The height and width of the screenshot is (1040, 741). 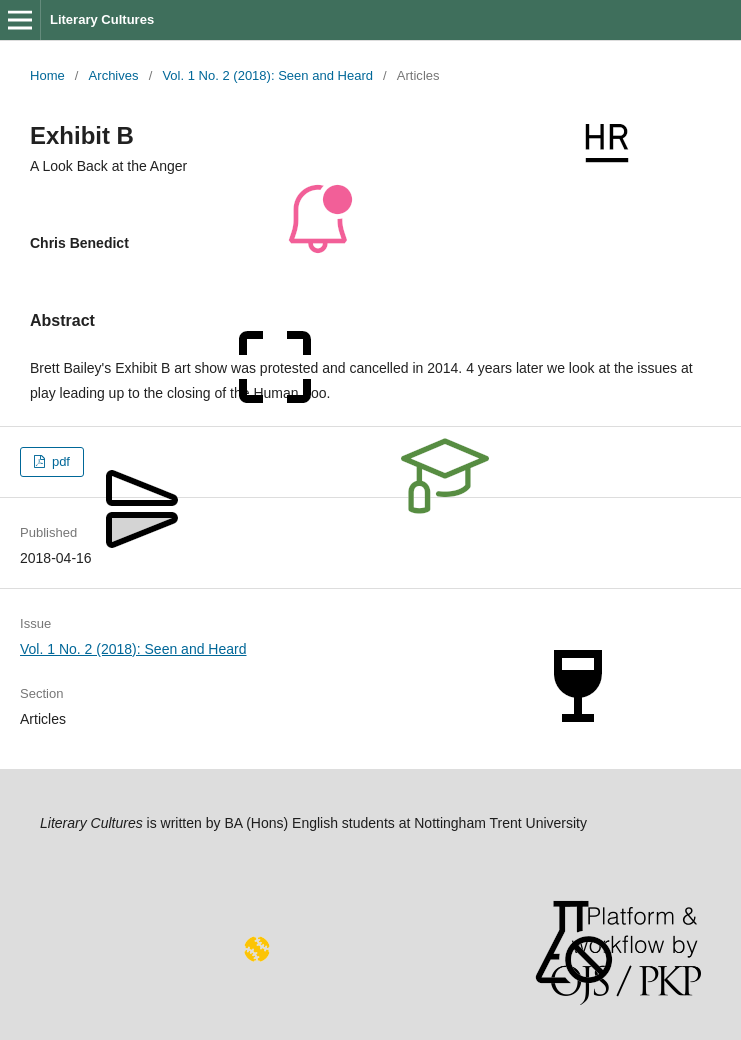 What do you see at coordinates (578, 686) in the screenshot?
I see `find nearby wine bars or restaurants` at bounding box center [578, 686].